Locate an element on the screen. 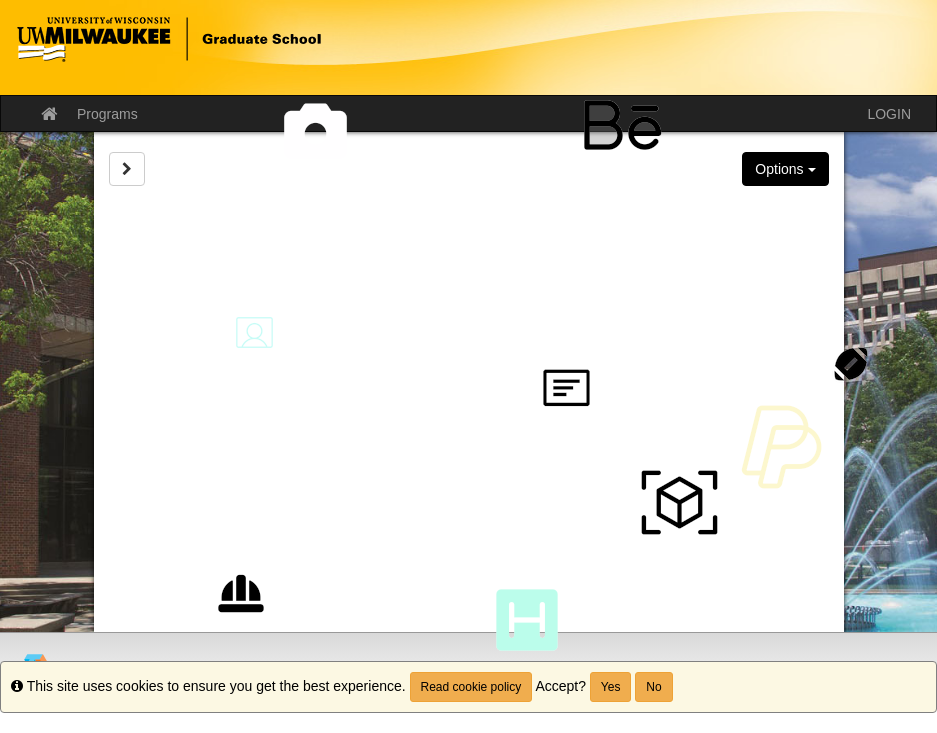 This screenshot has width=937, height=733. scan or capture a 3D object is located at coordinates (679, 502).